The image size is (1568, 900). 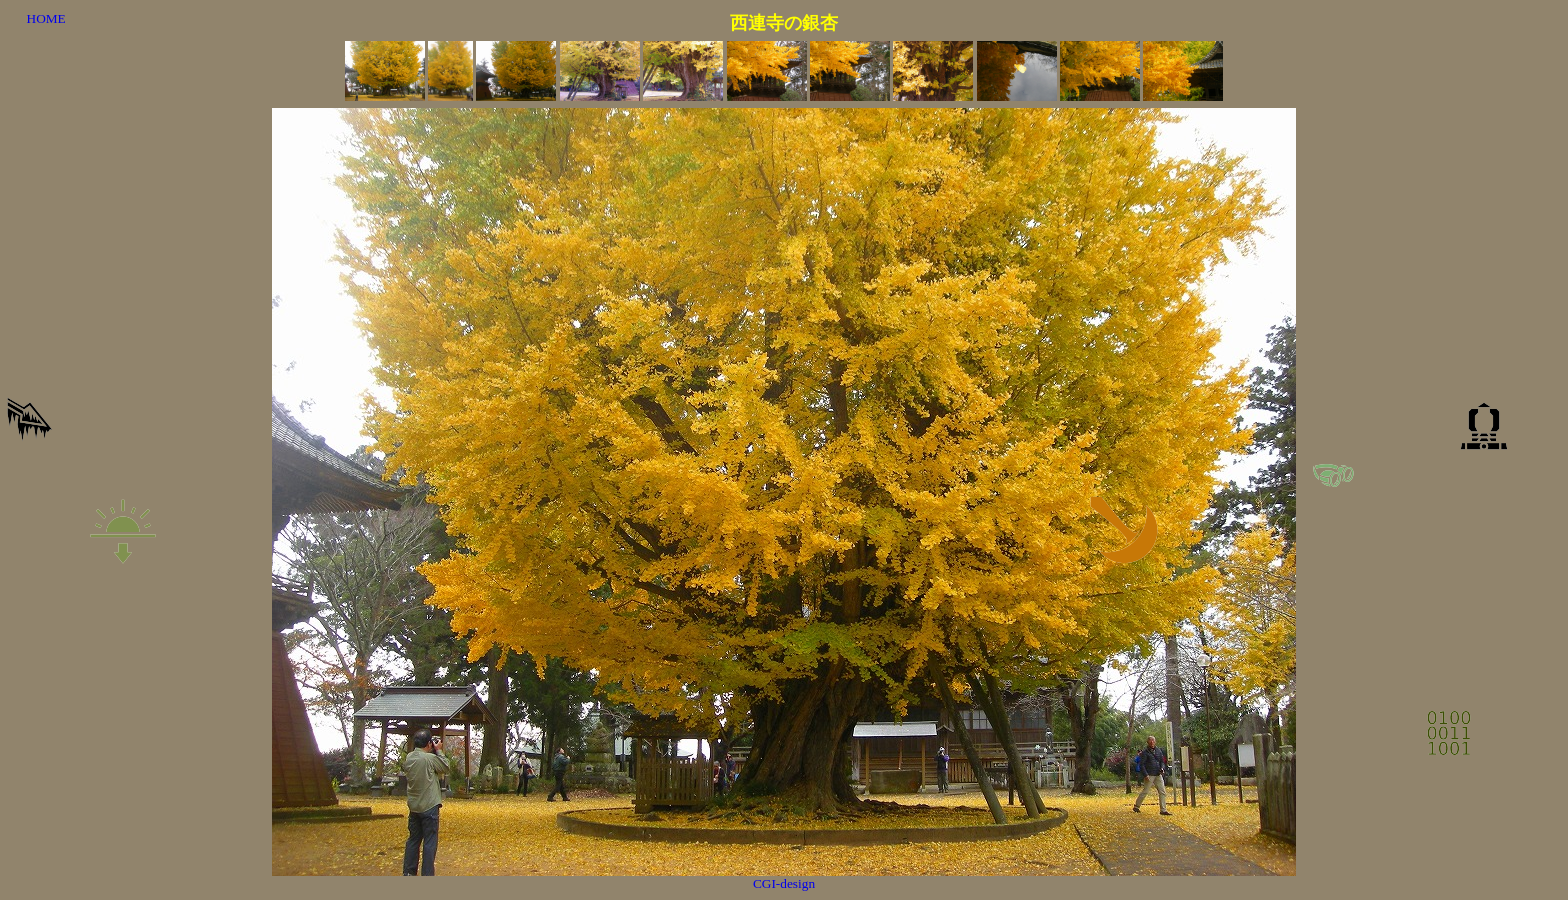 I want to click on select crescent blade weapon in game inventory, so click(x=1124, y=530).